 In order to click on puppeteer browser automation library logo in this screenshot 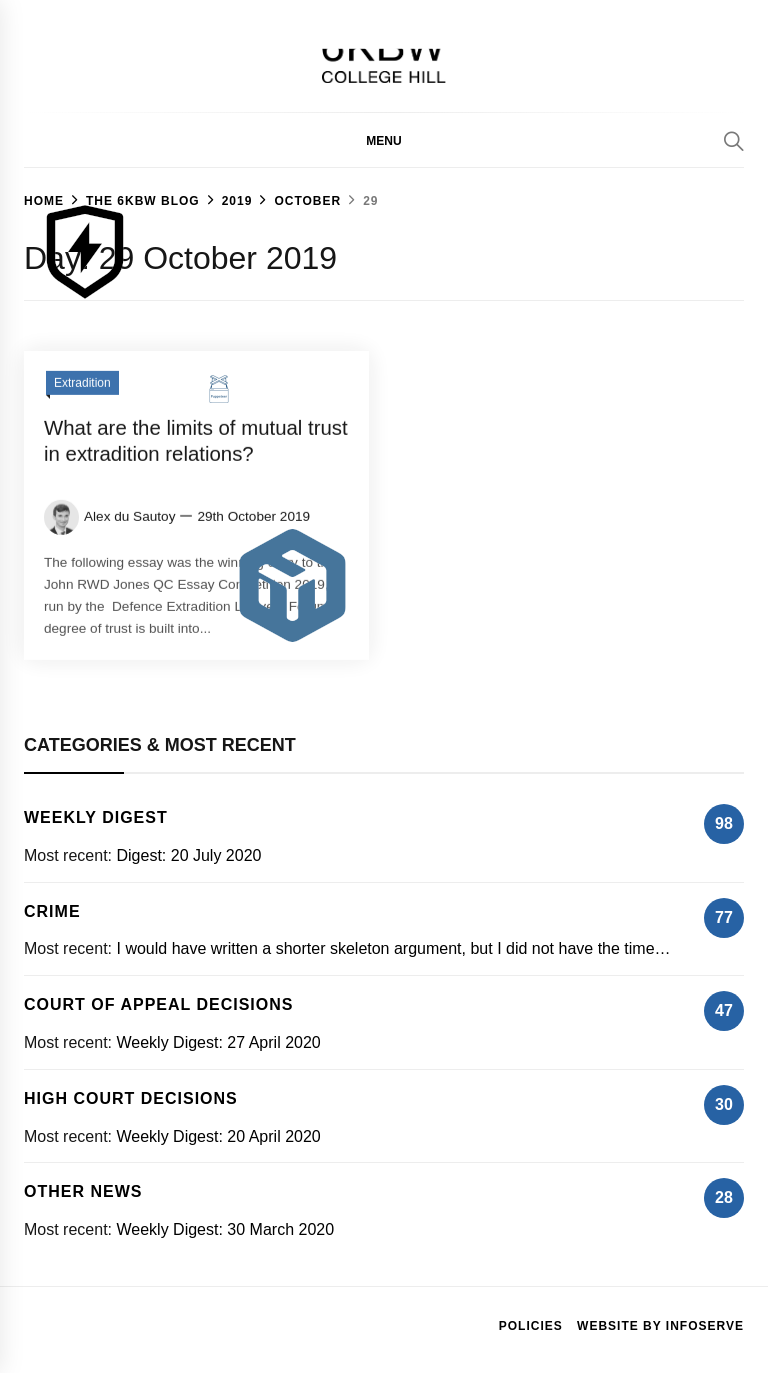, I will do `click(219, 389)`.